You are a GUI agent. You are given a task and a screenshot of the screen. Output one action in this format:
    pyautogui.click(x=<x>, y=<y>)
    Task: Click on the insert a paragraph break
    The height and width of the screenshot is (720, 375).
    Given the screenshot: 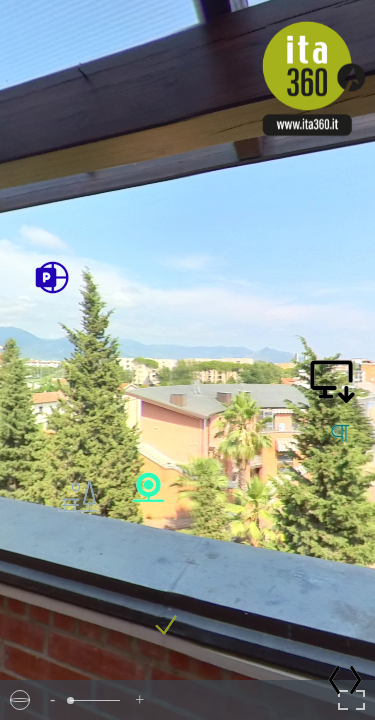 What is the action you would take?
    pyautogui.click(x=340, y=433)
    